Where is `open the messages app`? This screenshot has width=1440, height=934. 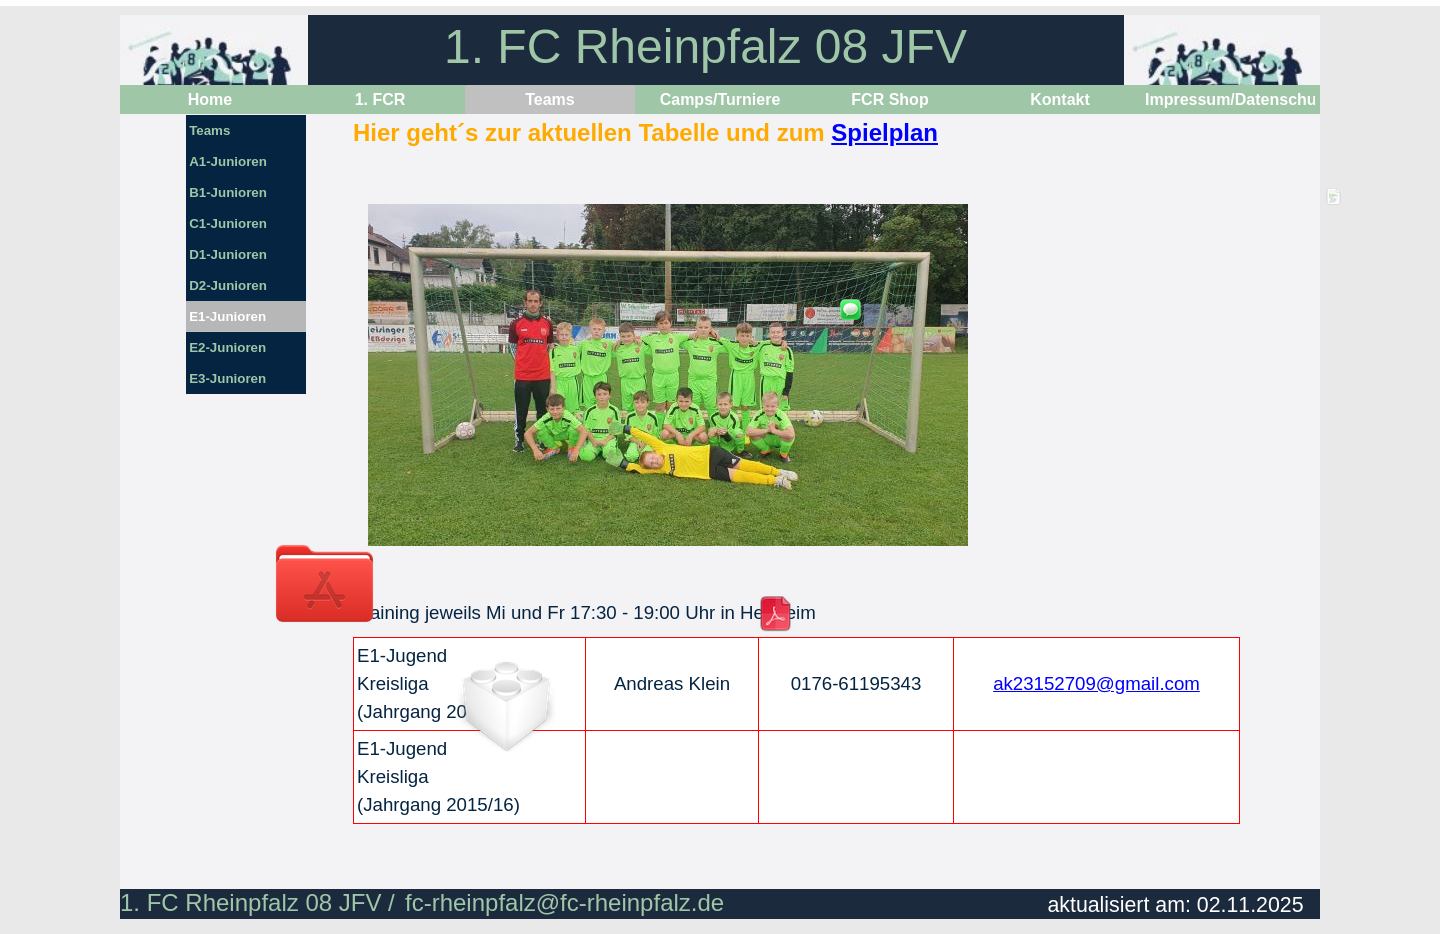
open the messages app is located at coordinates (850, 309).